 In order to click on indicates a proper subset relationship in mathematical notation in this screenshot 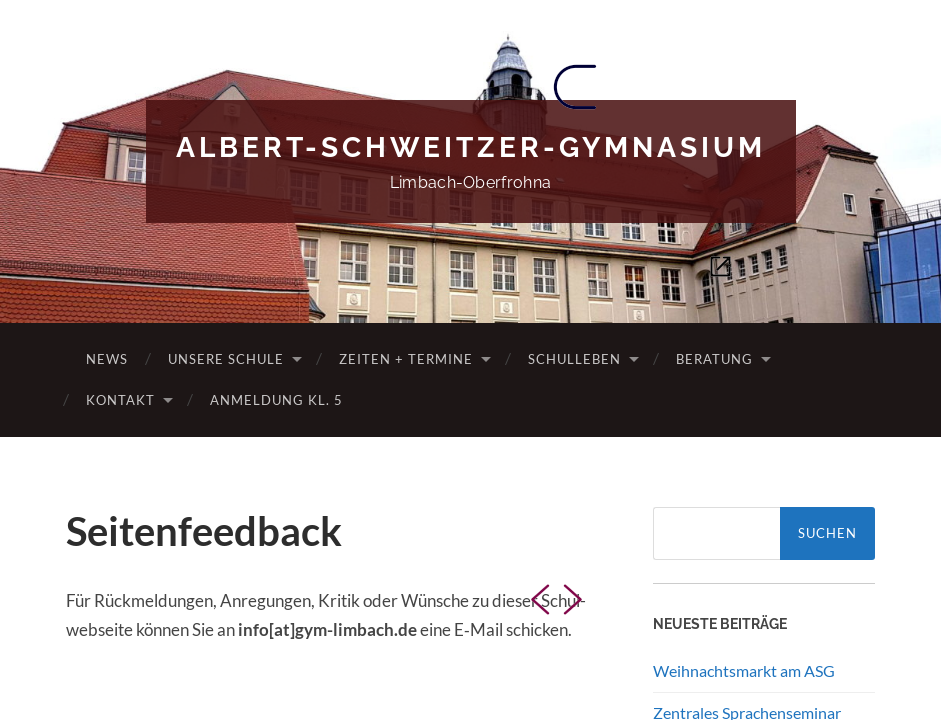, I will do `click(576, 87)`.